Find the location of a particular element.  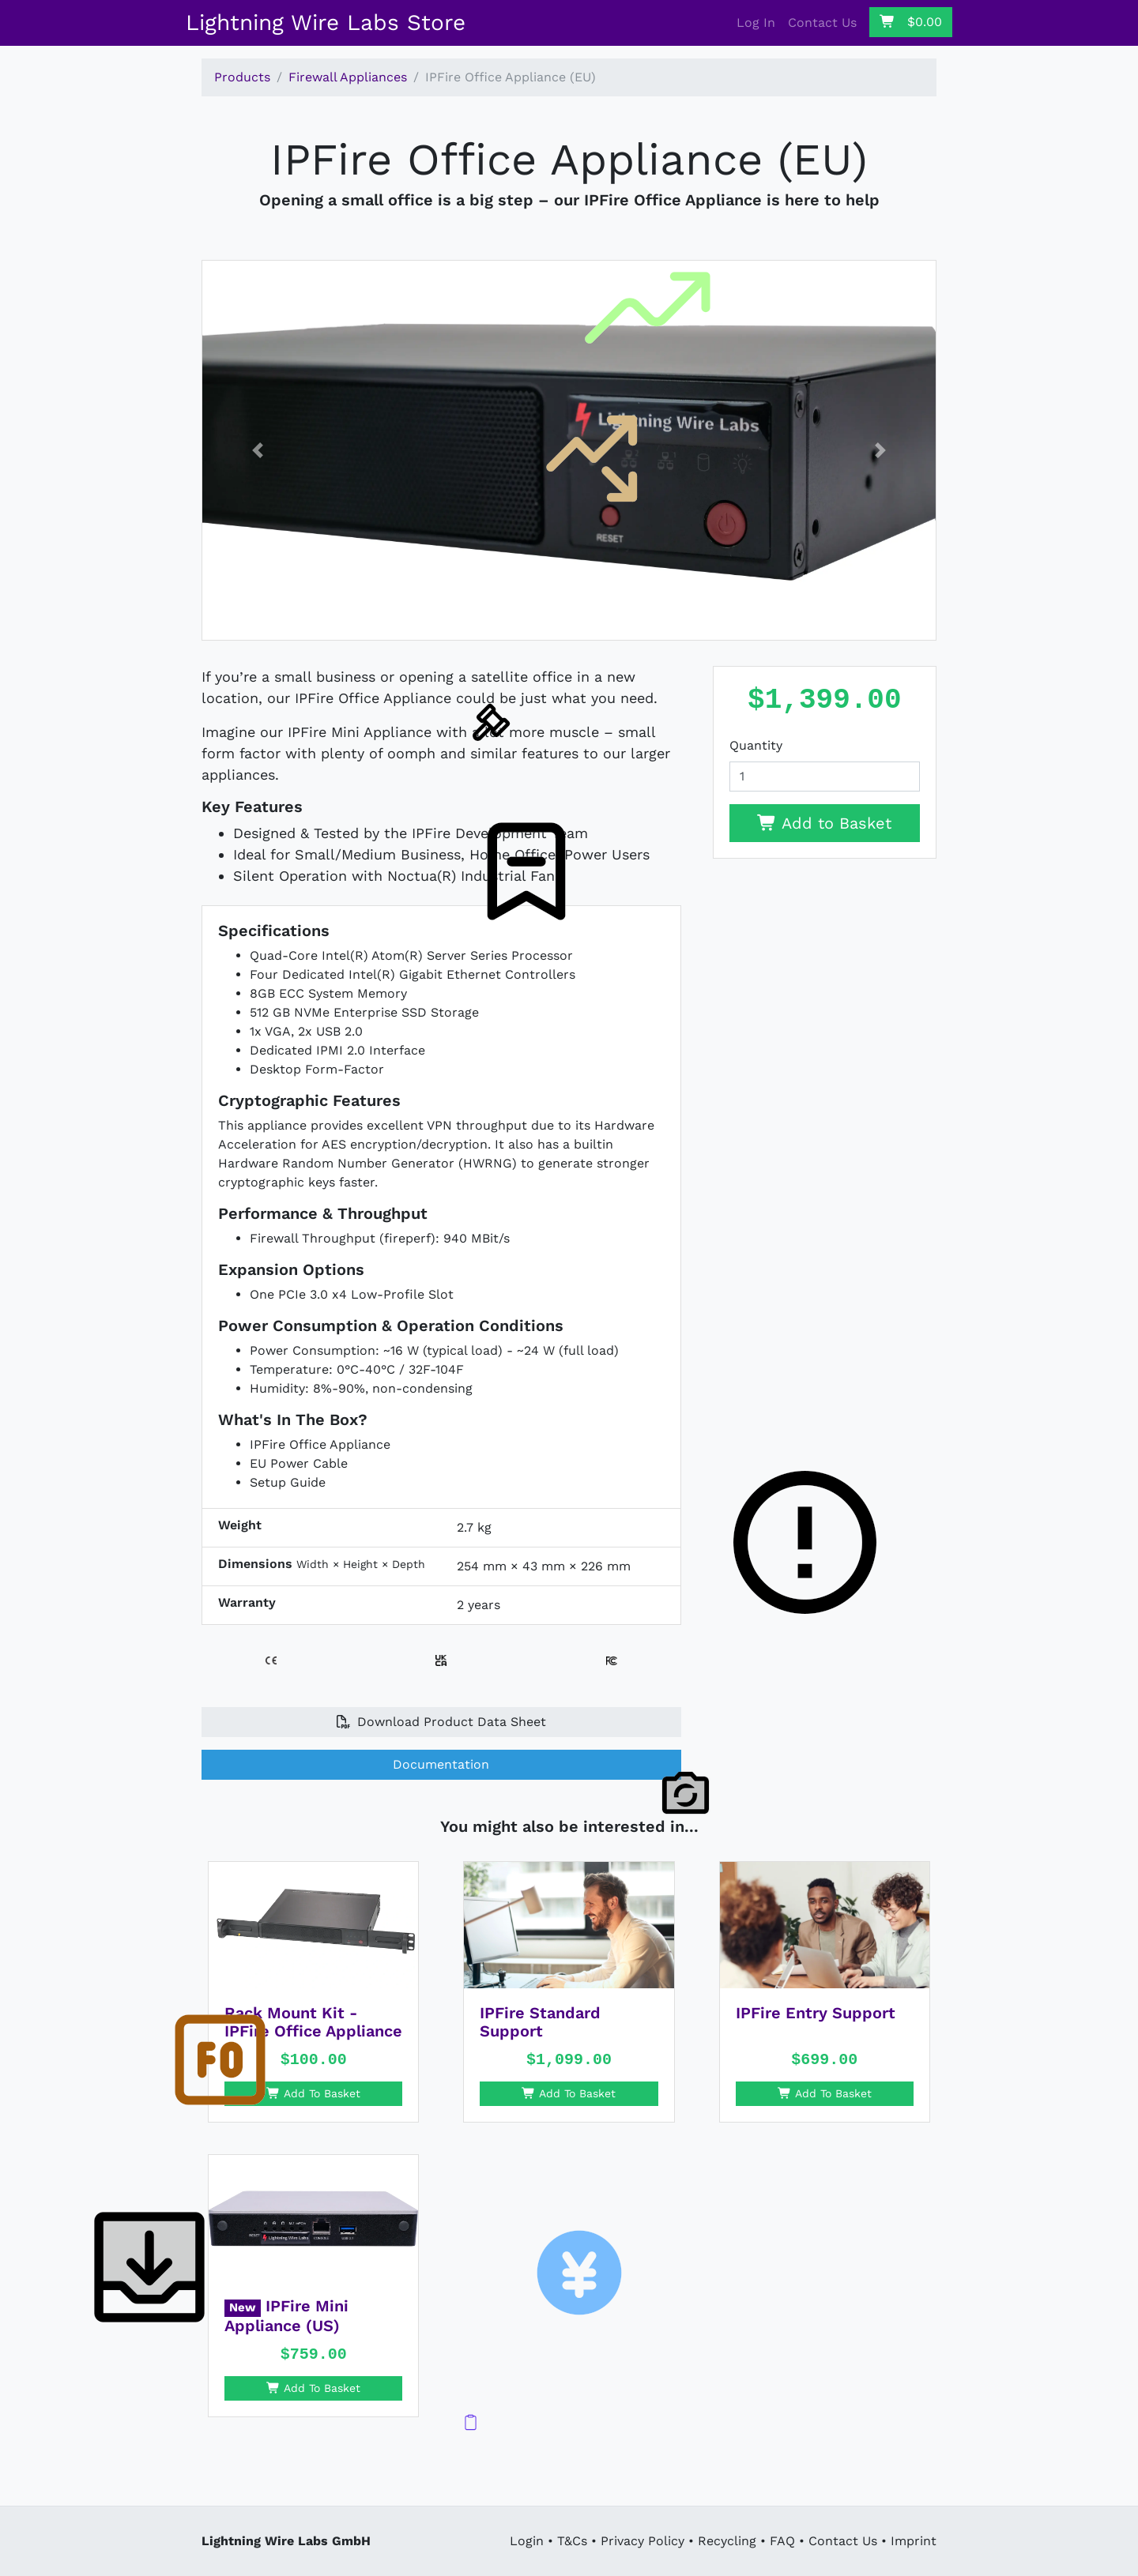

access clipboard contents is located at coordinates (470, 2422).